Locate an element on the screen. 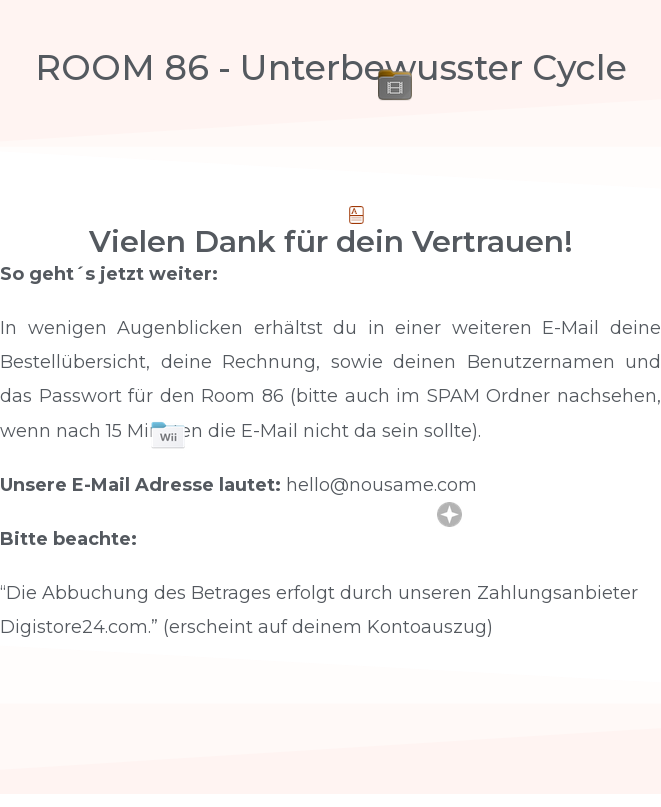  open videos folder is located at coordinates (395, 84).